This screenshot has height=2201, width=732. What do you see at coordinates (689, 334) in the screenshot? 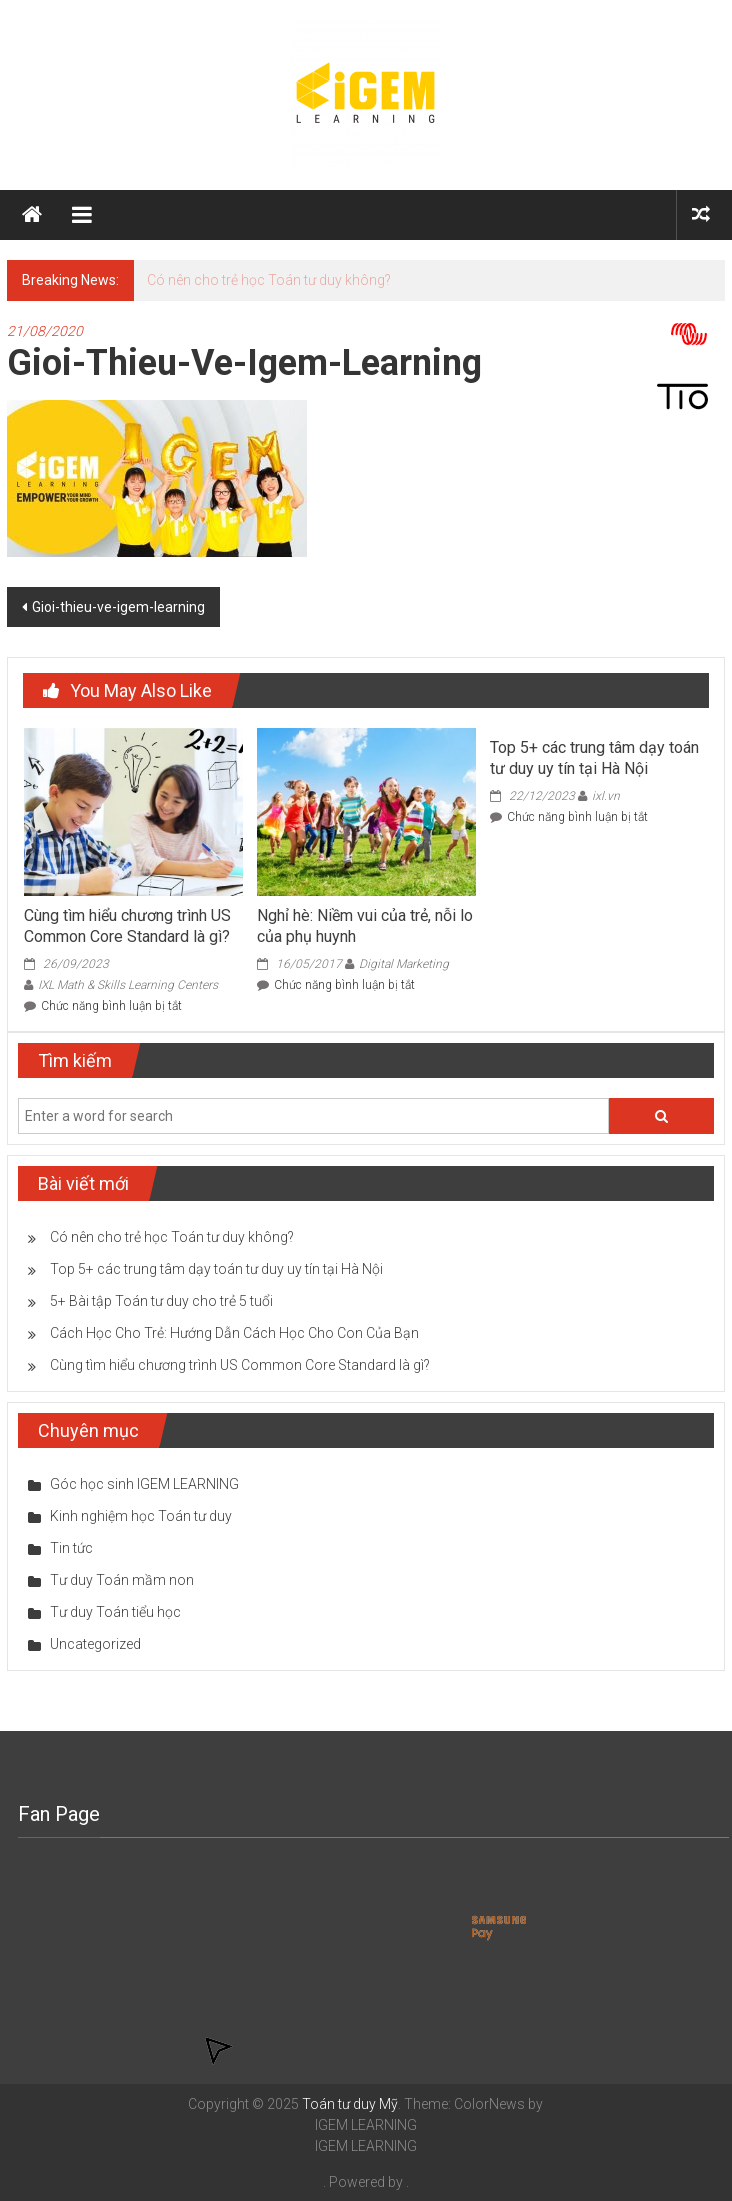
I see `victron energy brand logo` at bounding box center [689, 334].